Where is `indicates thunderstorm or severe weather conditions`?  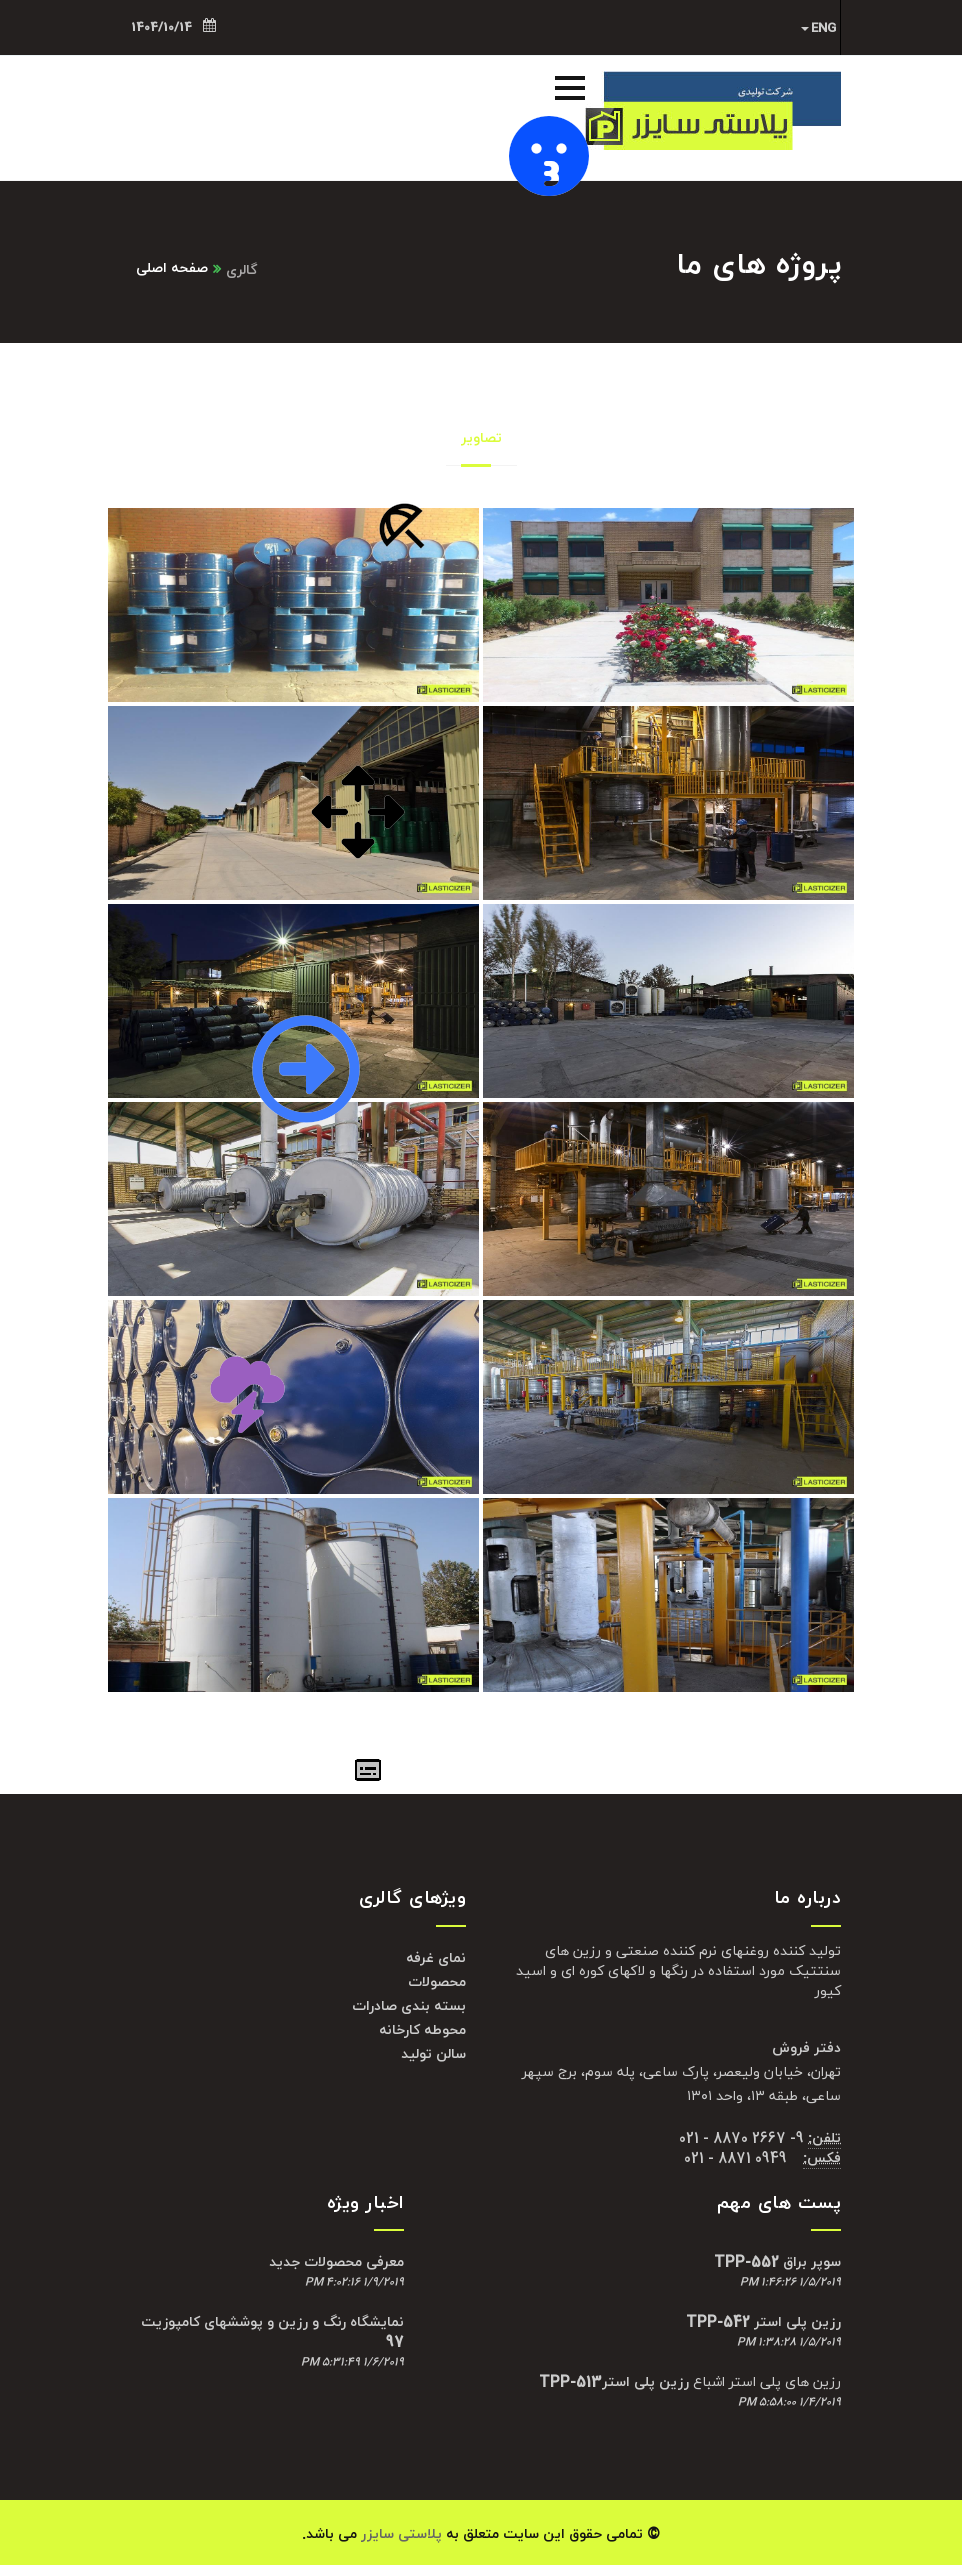
indicates thunderstorm or severe weather conditions is located at coordinates (247, 1393).